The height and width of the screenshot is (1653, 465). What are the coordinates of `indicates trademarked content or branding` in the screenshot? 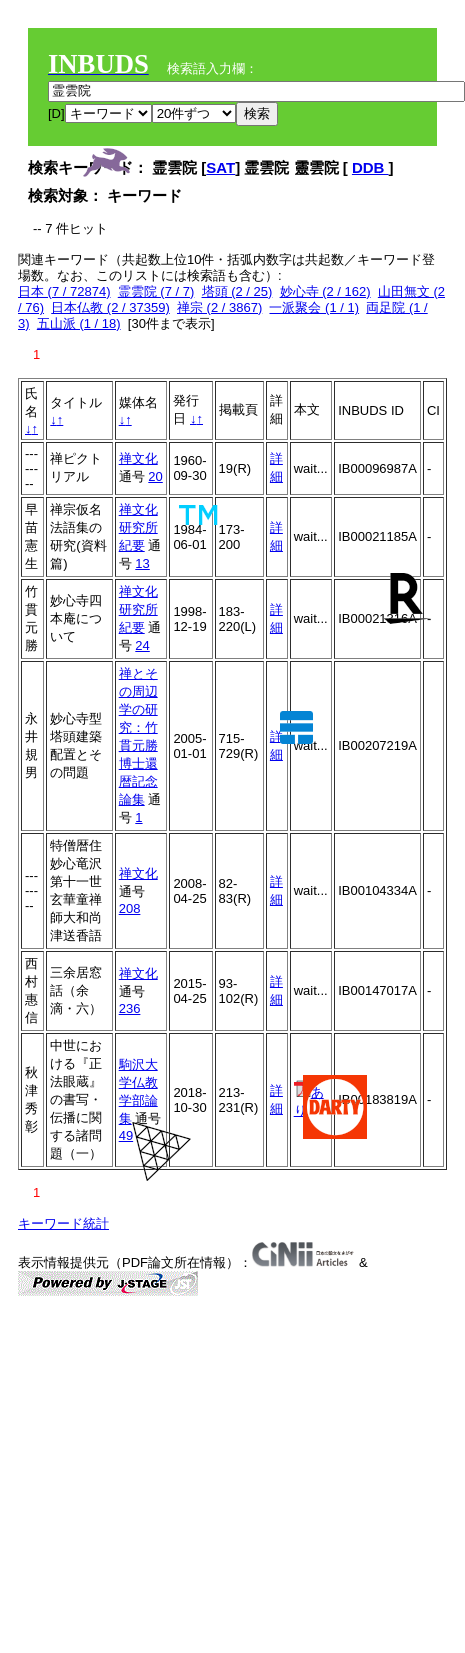 It's located at (199, 515).